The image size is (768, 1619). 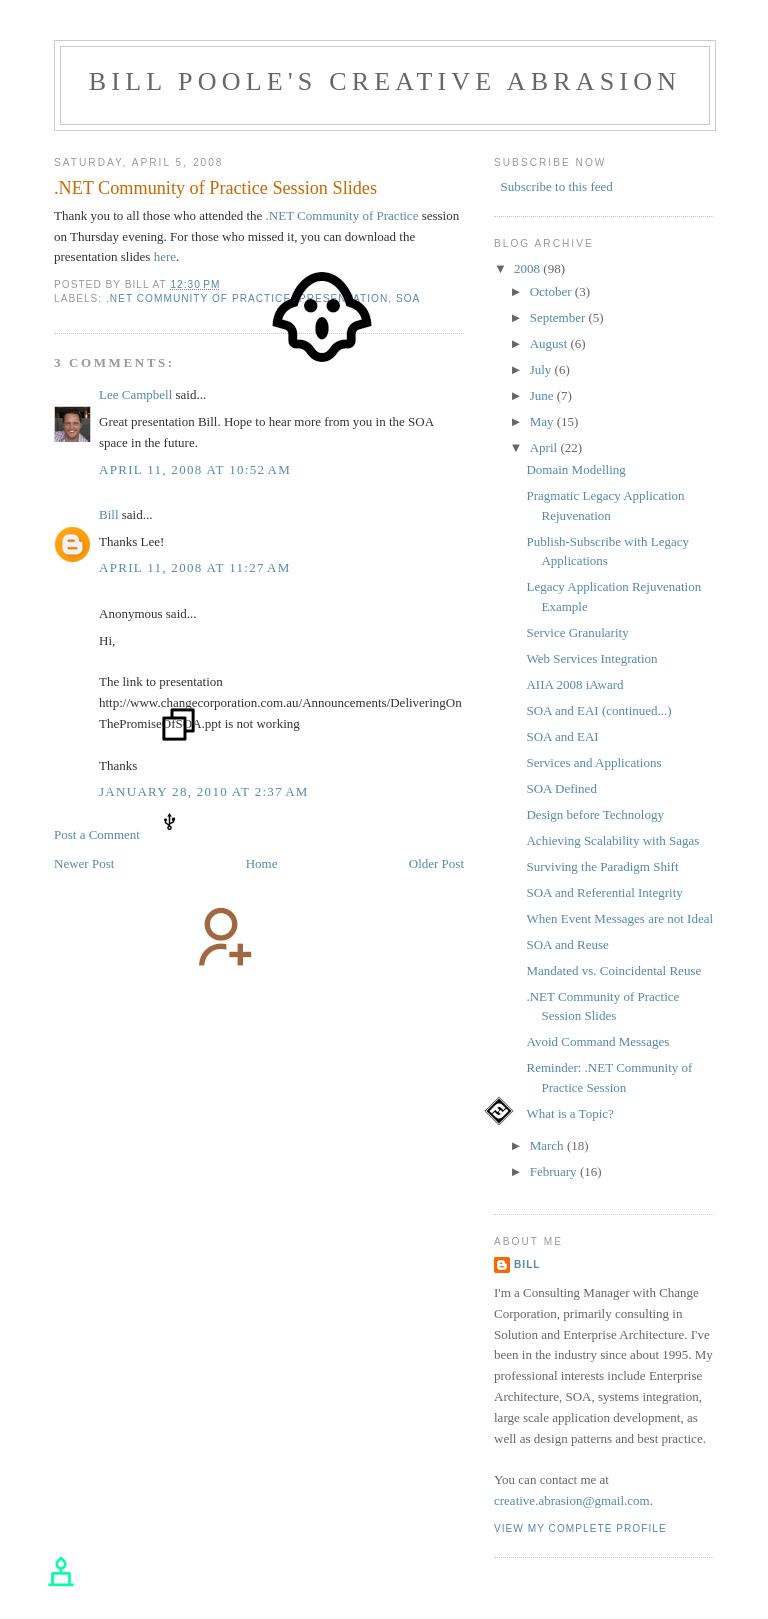 What do you see at coordinates (169, 821) in the screenshot?
I see `connect a USB device` at bounding box center [169, 821].